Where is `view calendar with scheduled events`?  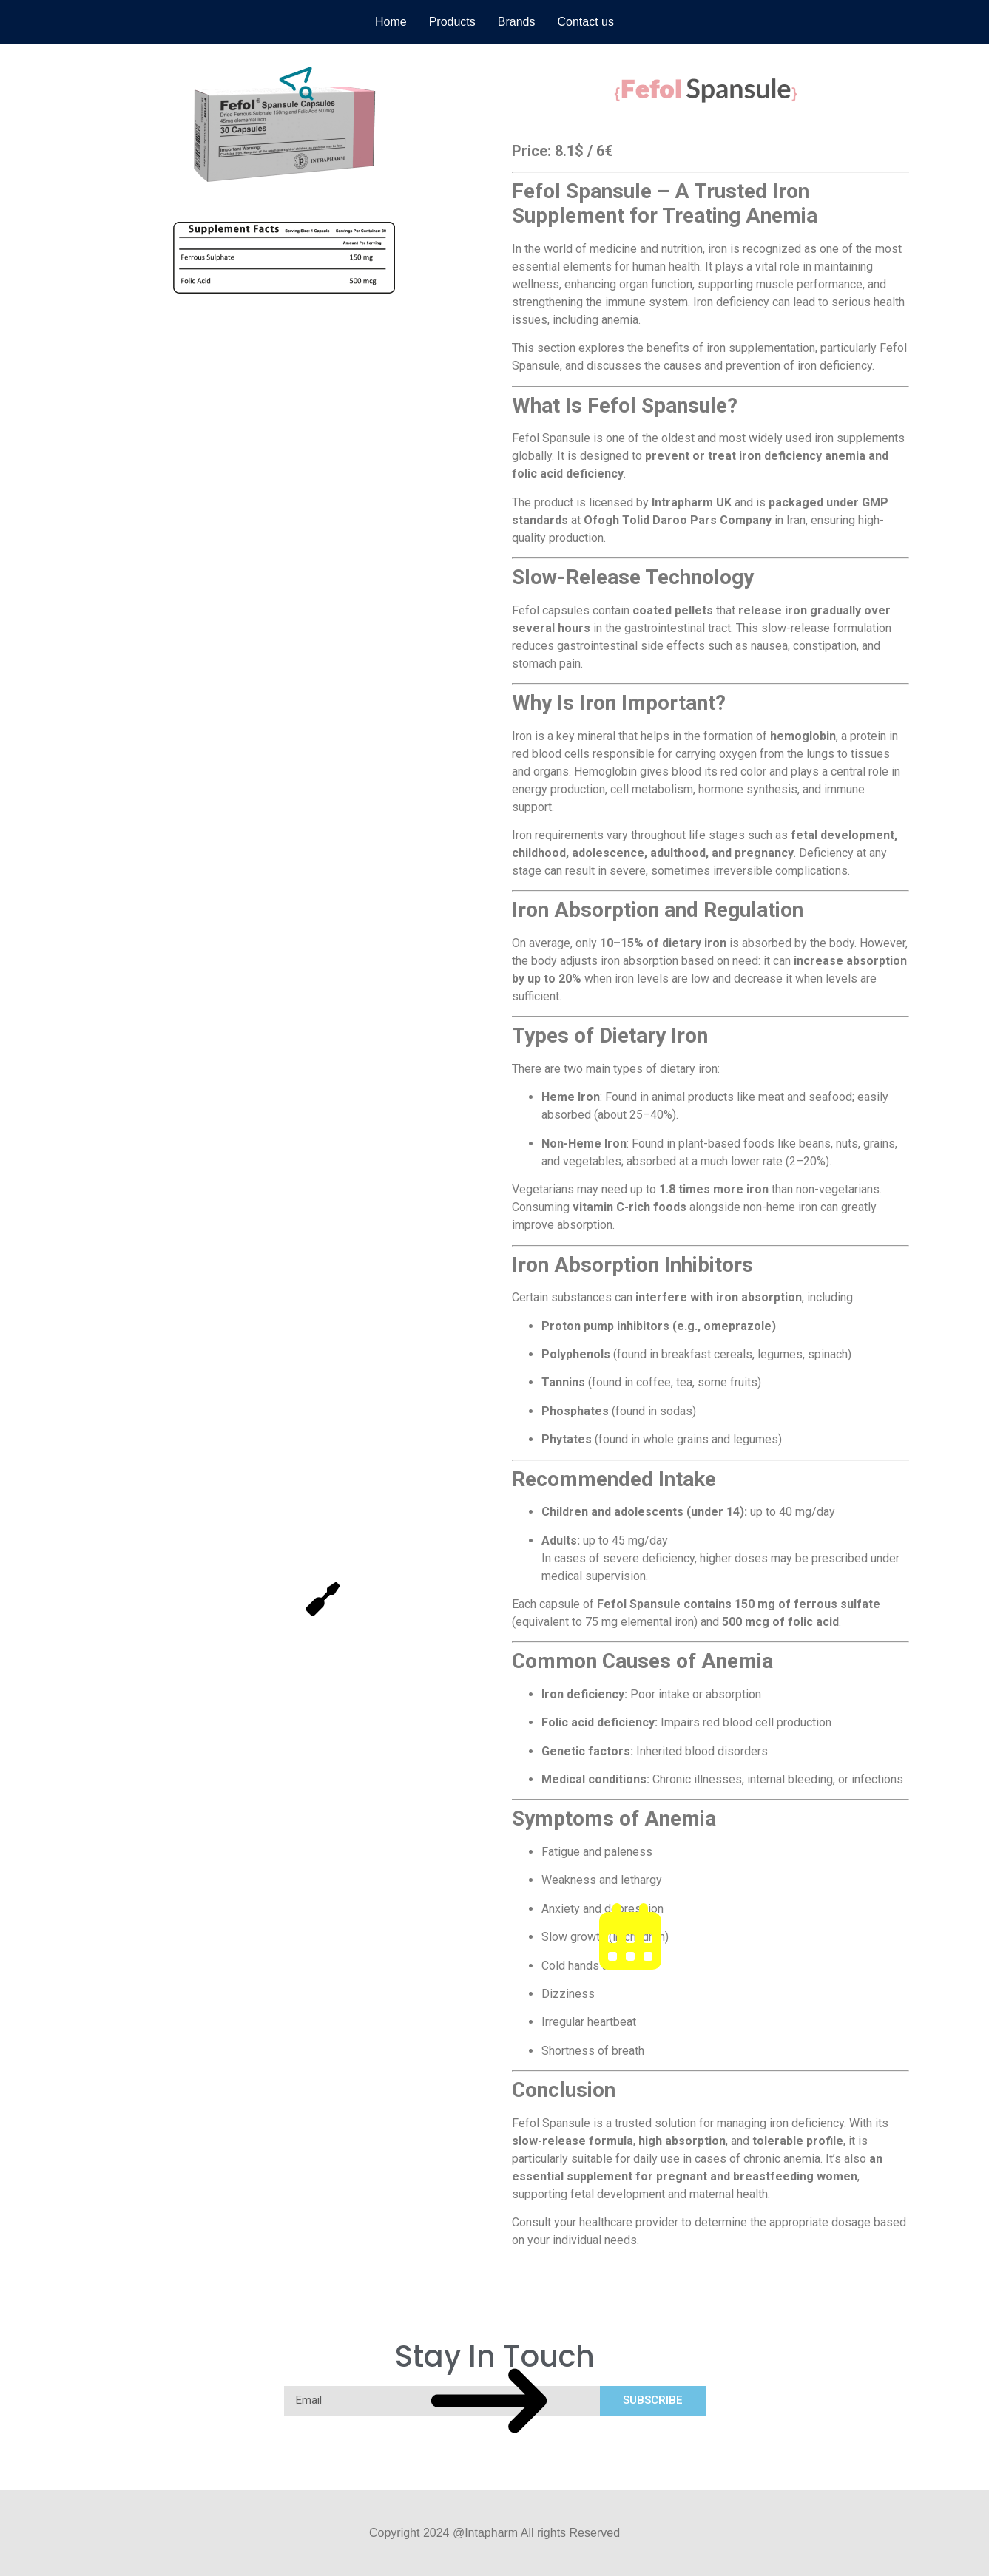
view calendar with scheduled events is located at coordinates (630, 1939).